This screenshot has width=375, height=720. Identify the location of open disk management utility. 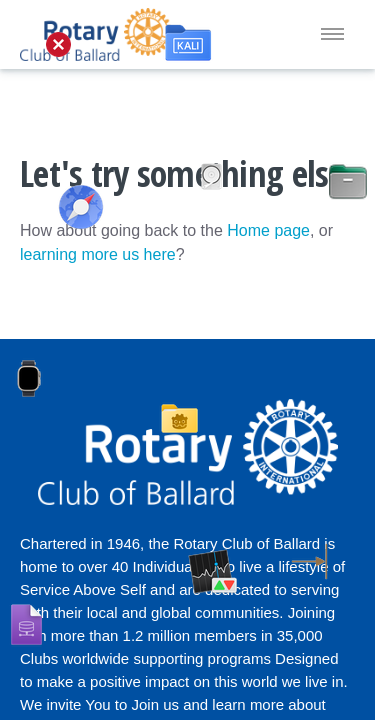
(211, 176).